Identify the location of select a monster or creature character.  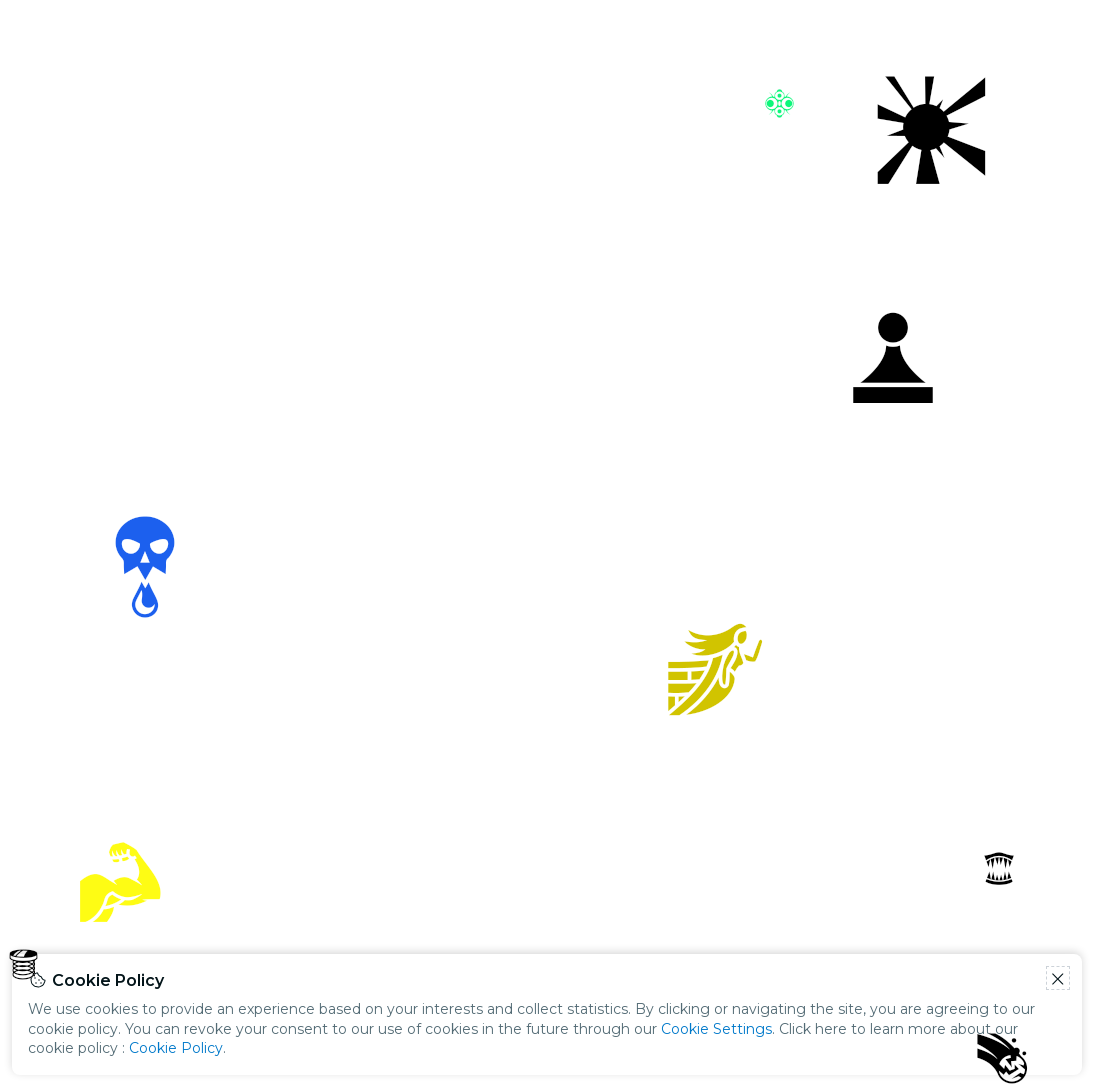
(999, 868).